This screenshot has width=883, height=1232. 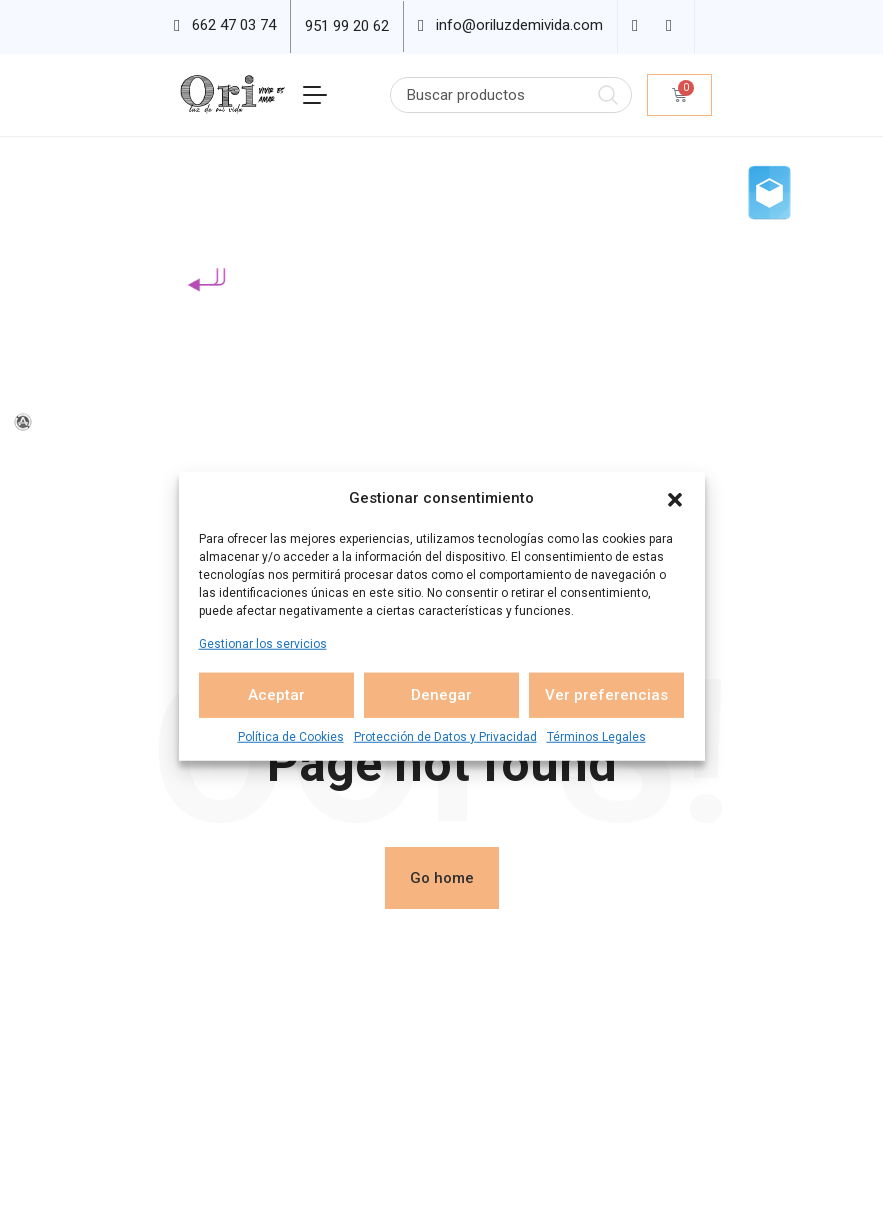 I want to click on reply to all recipients in an email thread, so click(x=206, y=277).